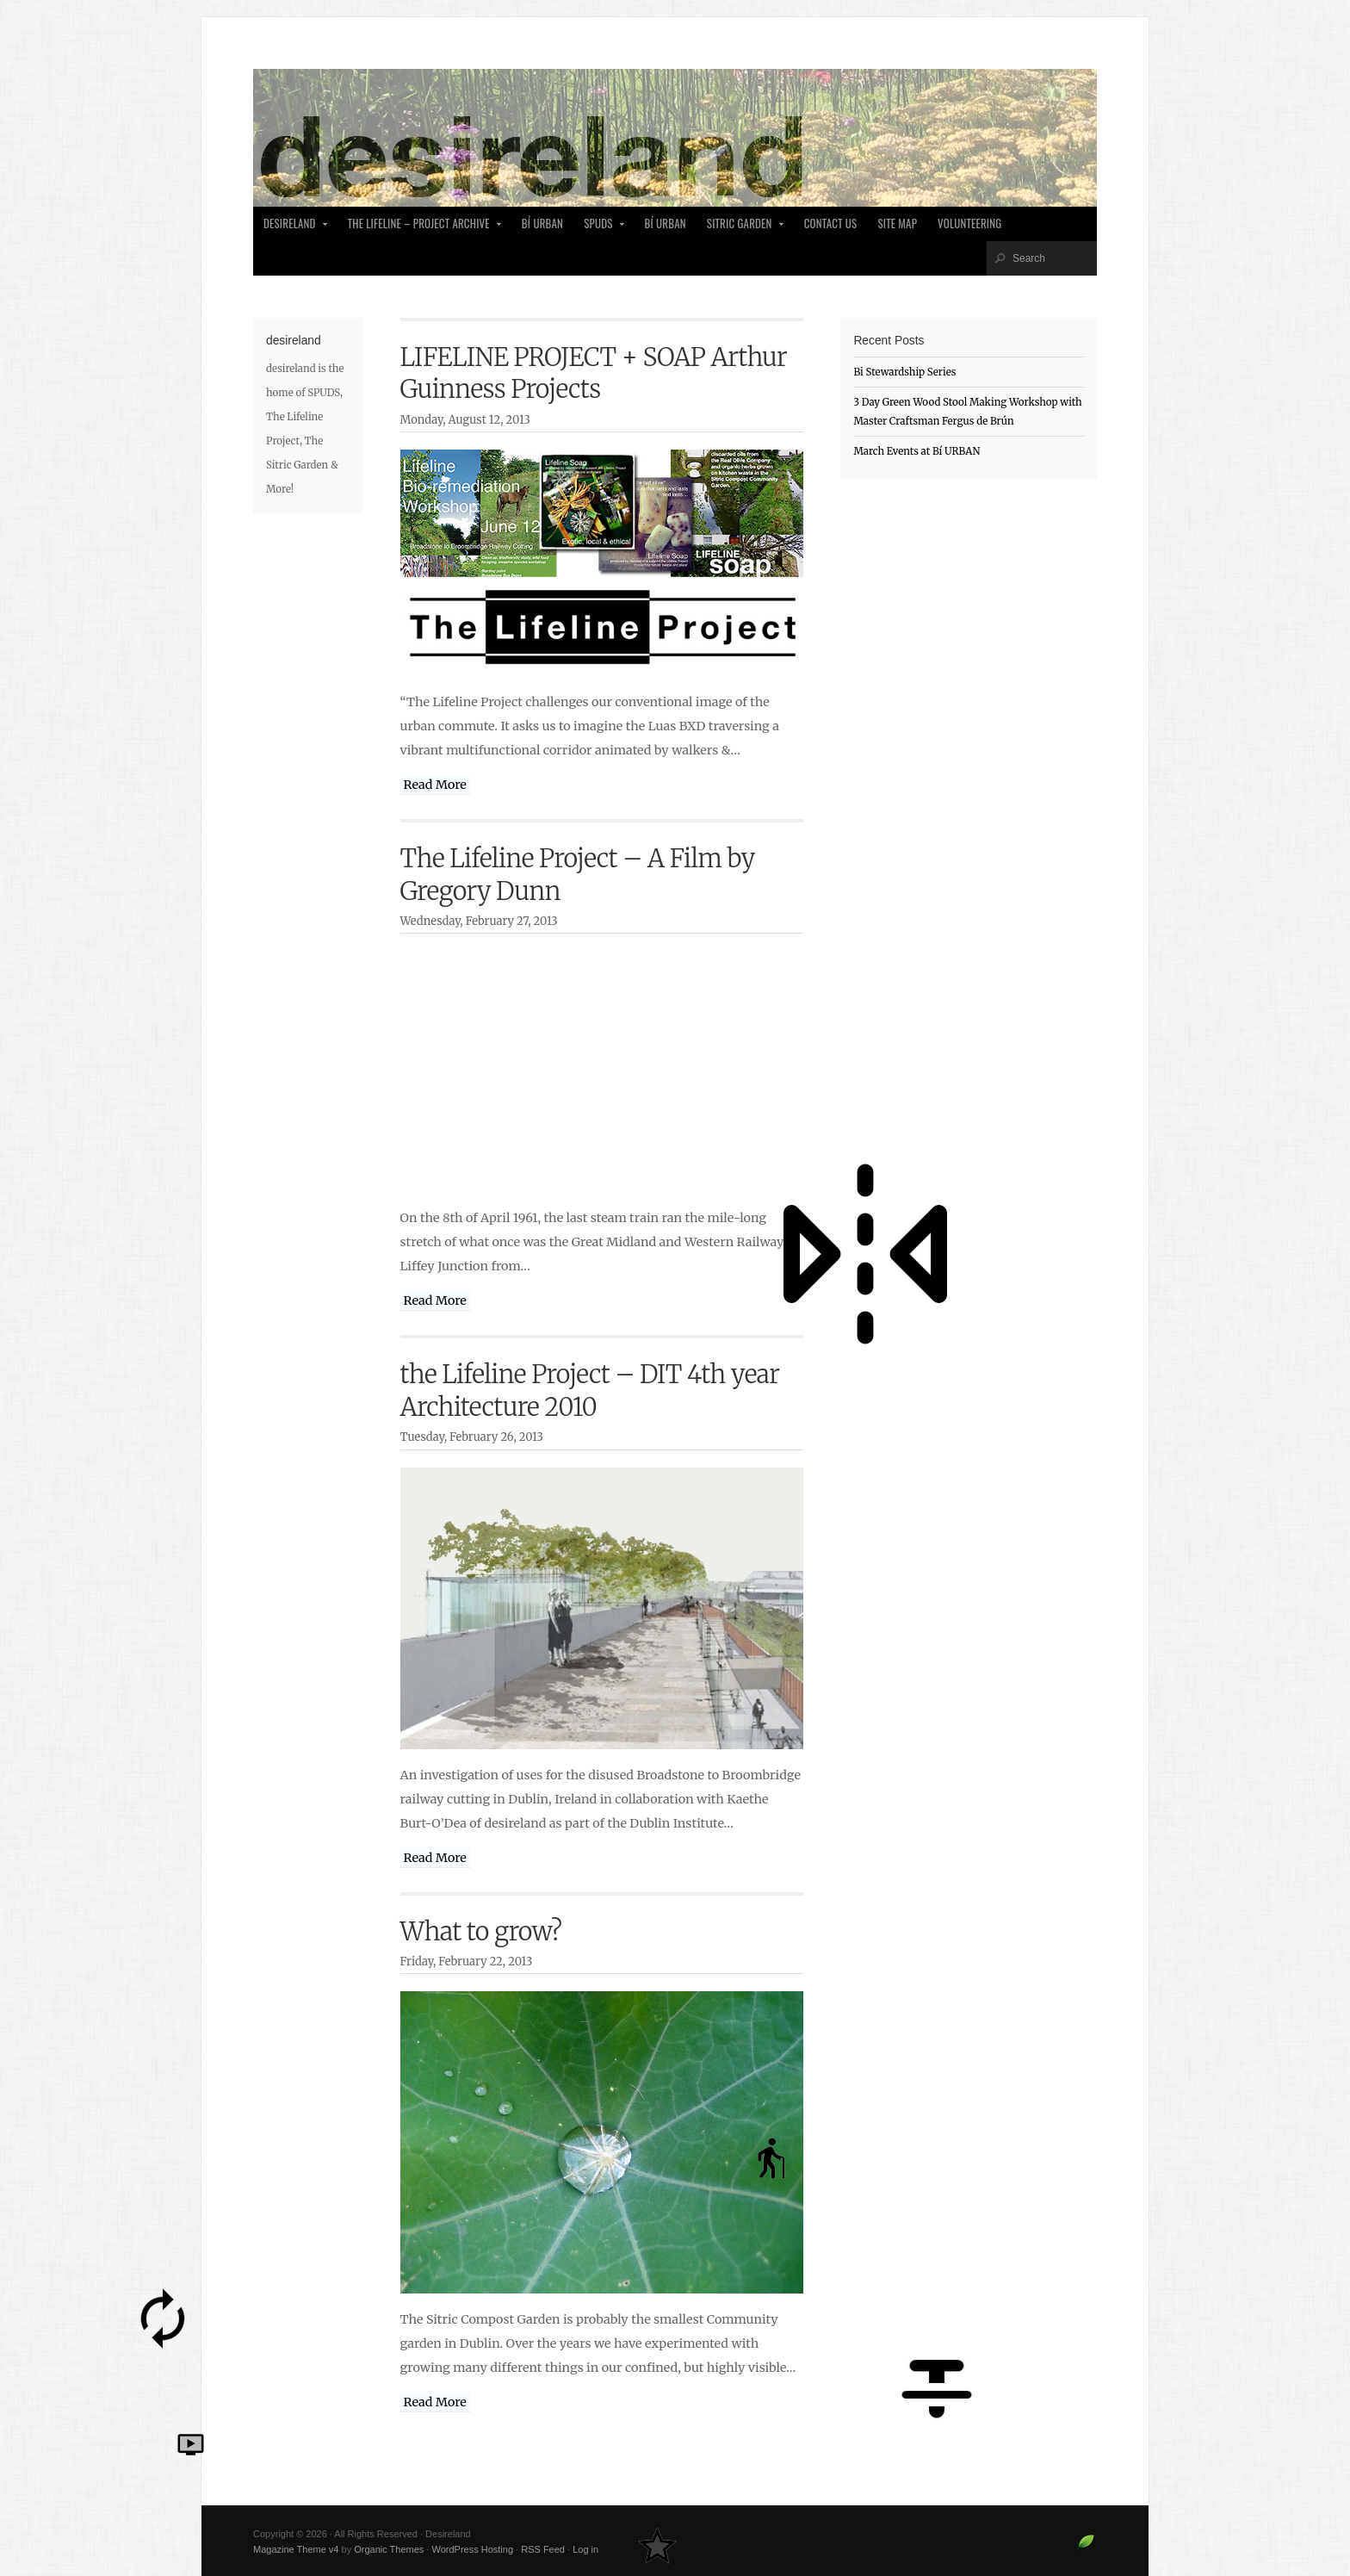 This screenshot has width=1350, height=2576. What do you see at coordinates (163, 2318) in the screenshot?
I see `refresh or reload content` at bounding box center [163, 2318].